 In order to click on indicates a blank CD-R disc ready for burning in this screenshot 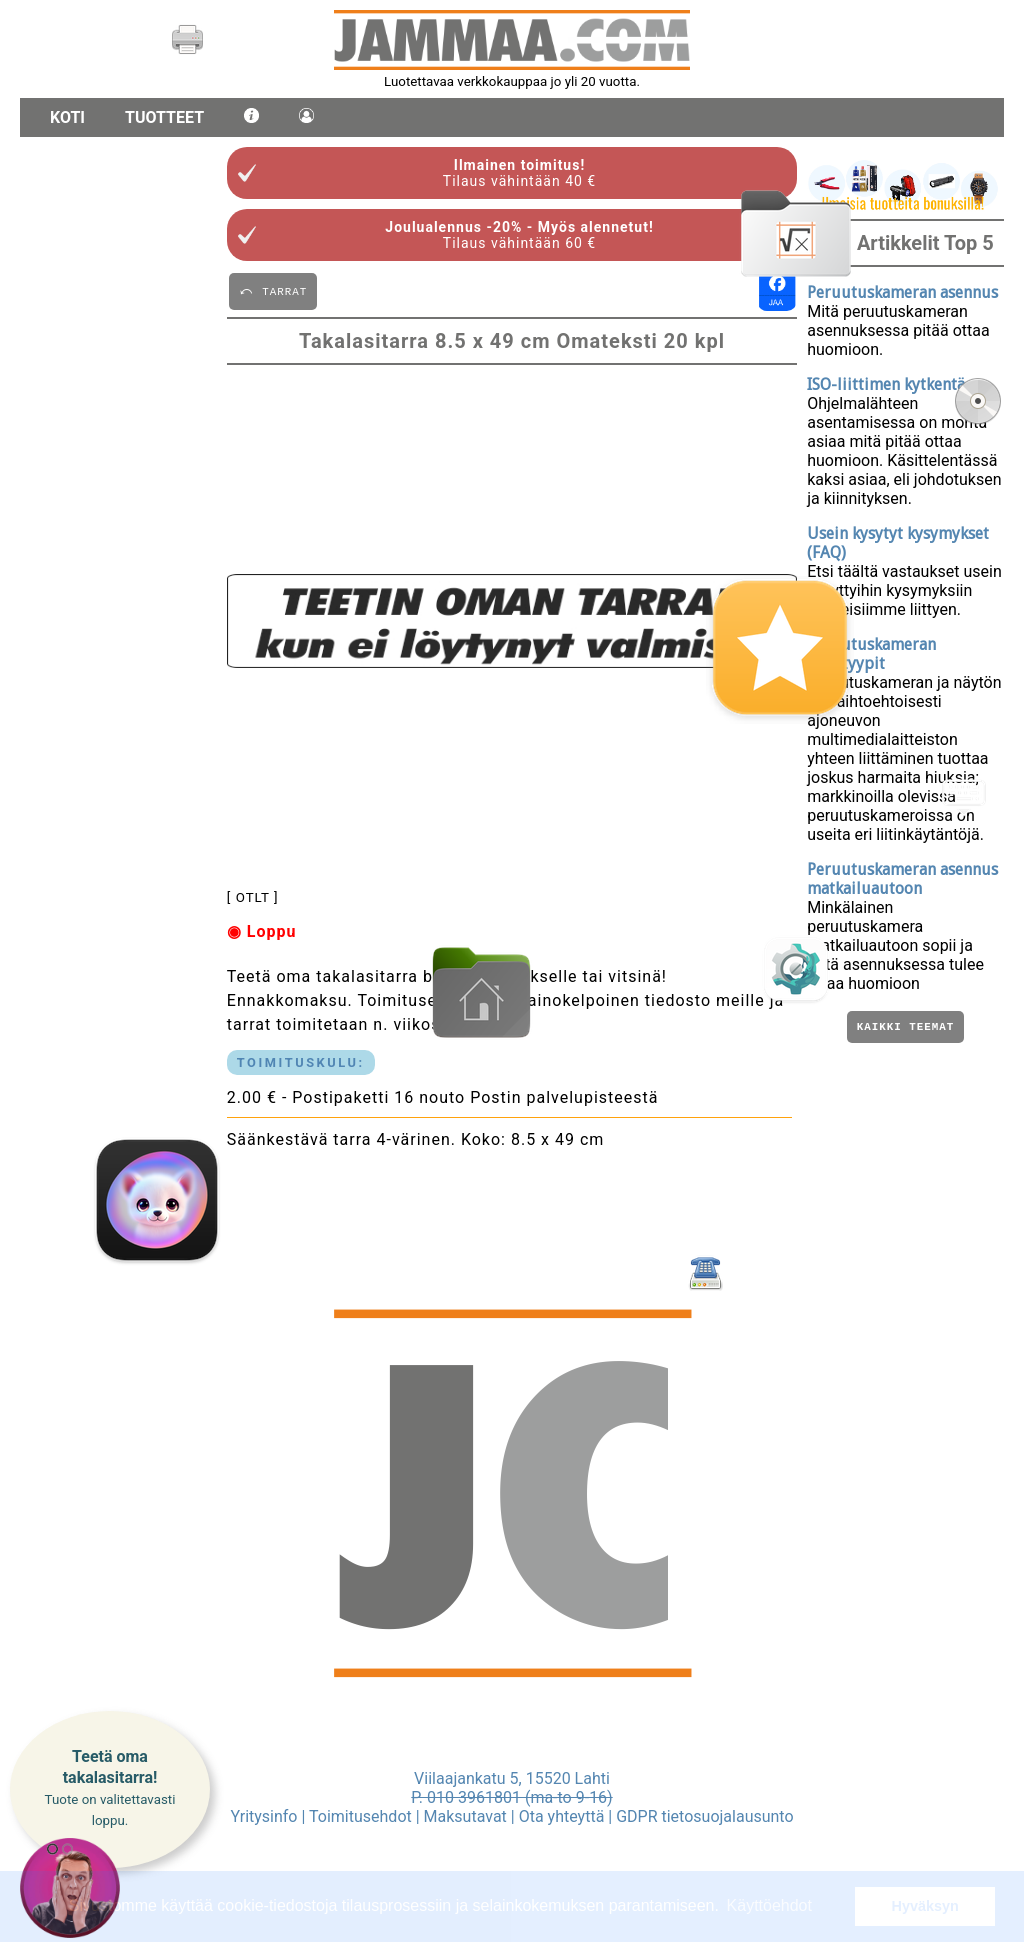, I will do `click(978, 401)`.